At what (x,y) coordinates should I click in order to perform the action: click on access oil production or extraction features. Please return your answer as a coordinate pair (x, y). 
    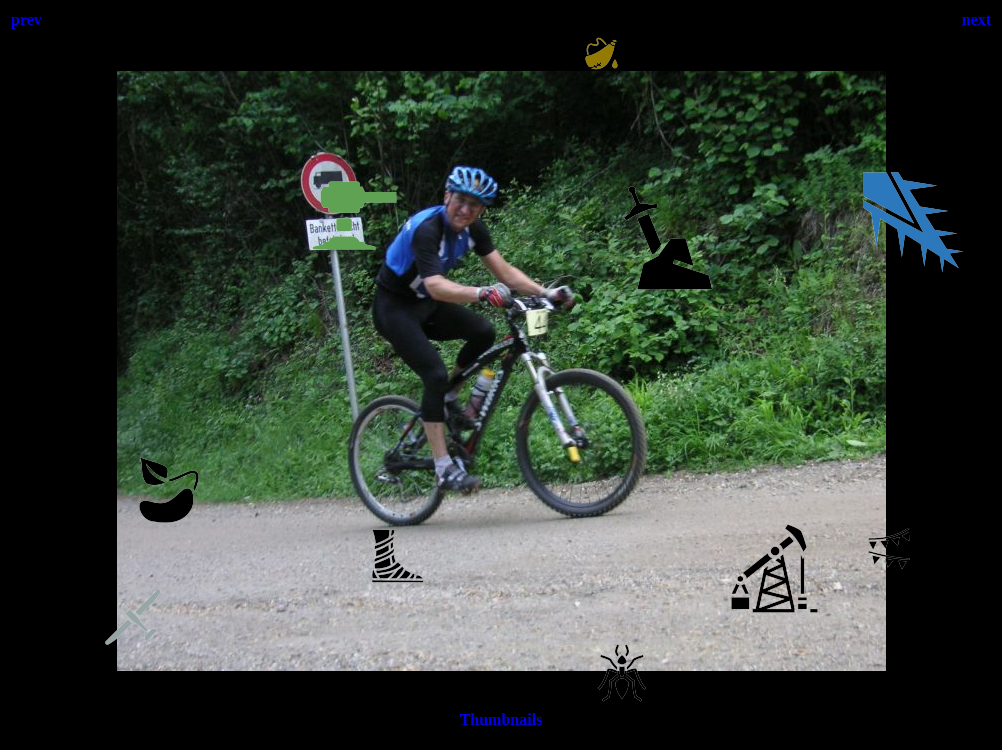
    Looking at the image, I should click on (774, 568).